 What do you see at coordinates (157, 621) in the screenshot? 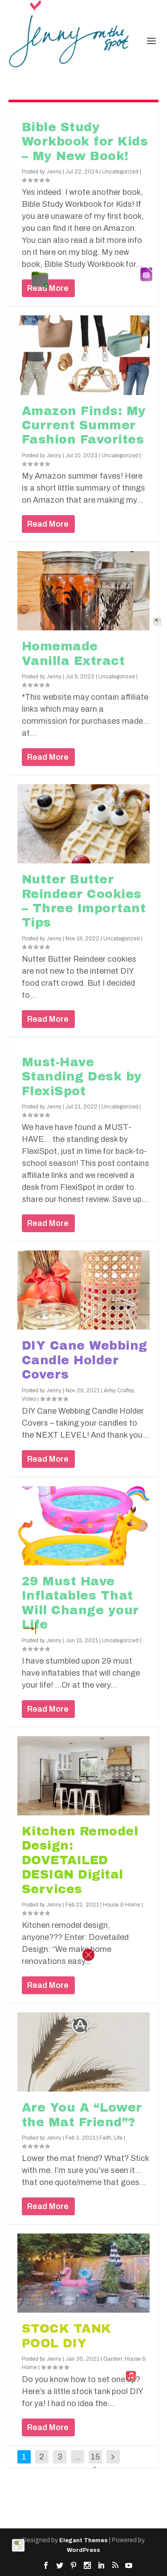
I see `open desktop preferences or settings` at bounding box center [157, 621].